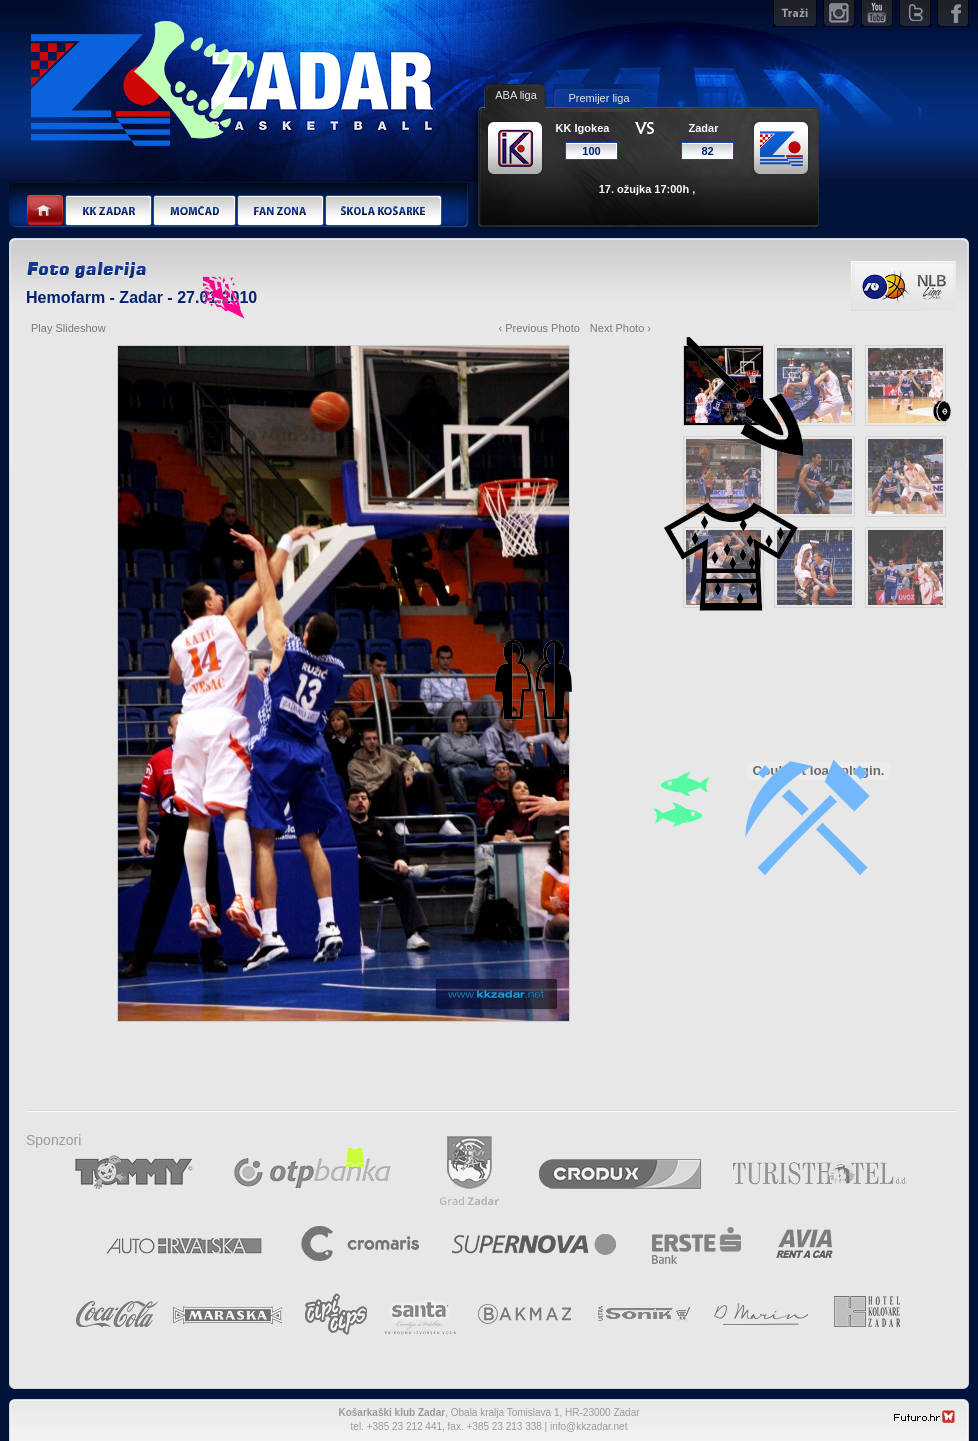  Describe the element at coordinates (746, 397) in the screenshot. I see `equip arrow ammunition` at that location.